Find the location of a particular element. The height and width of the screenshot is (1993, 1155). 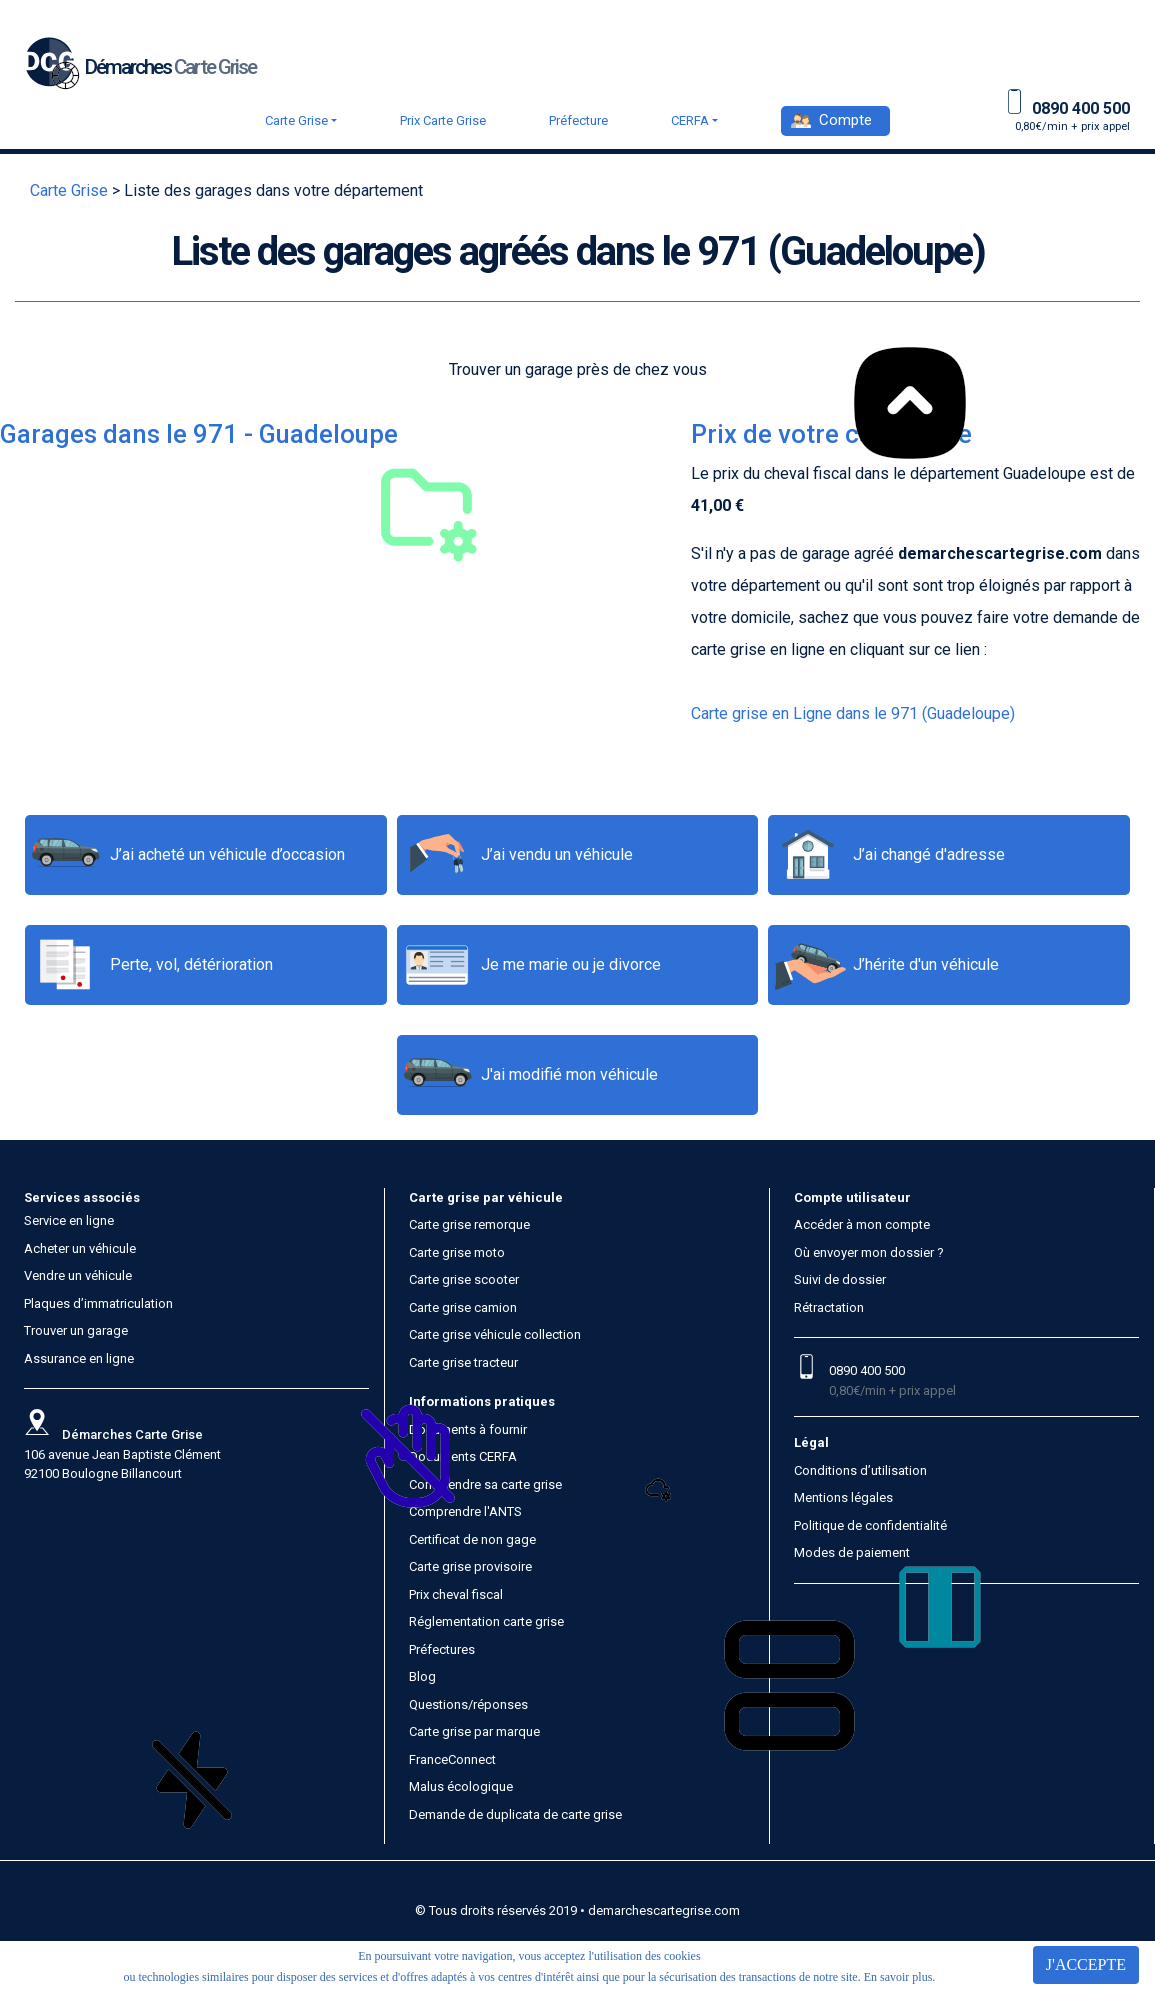

access cloud service settings is located at coordinates (658, 1488).